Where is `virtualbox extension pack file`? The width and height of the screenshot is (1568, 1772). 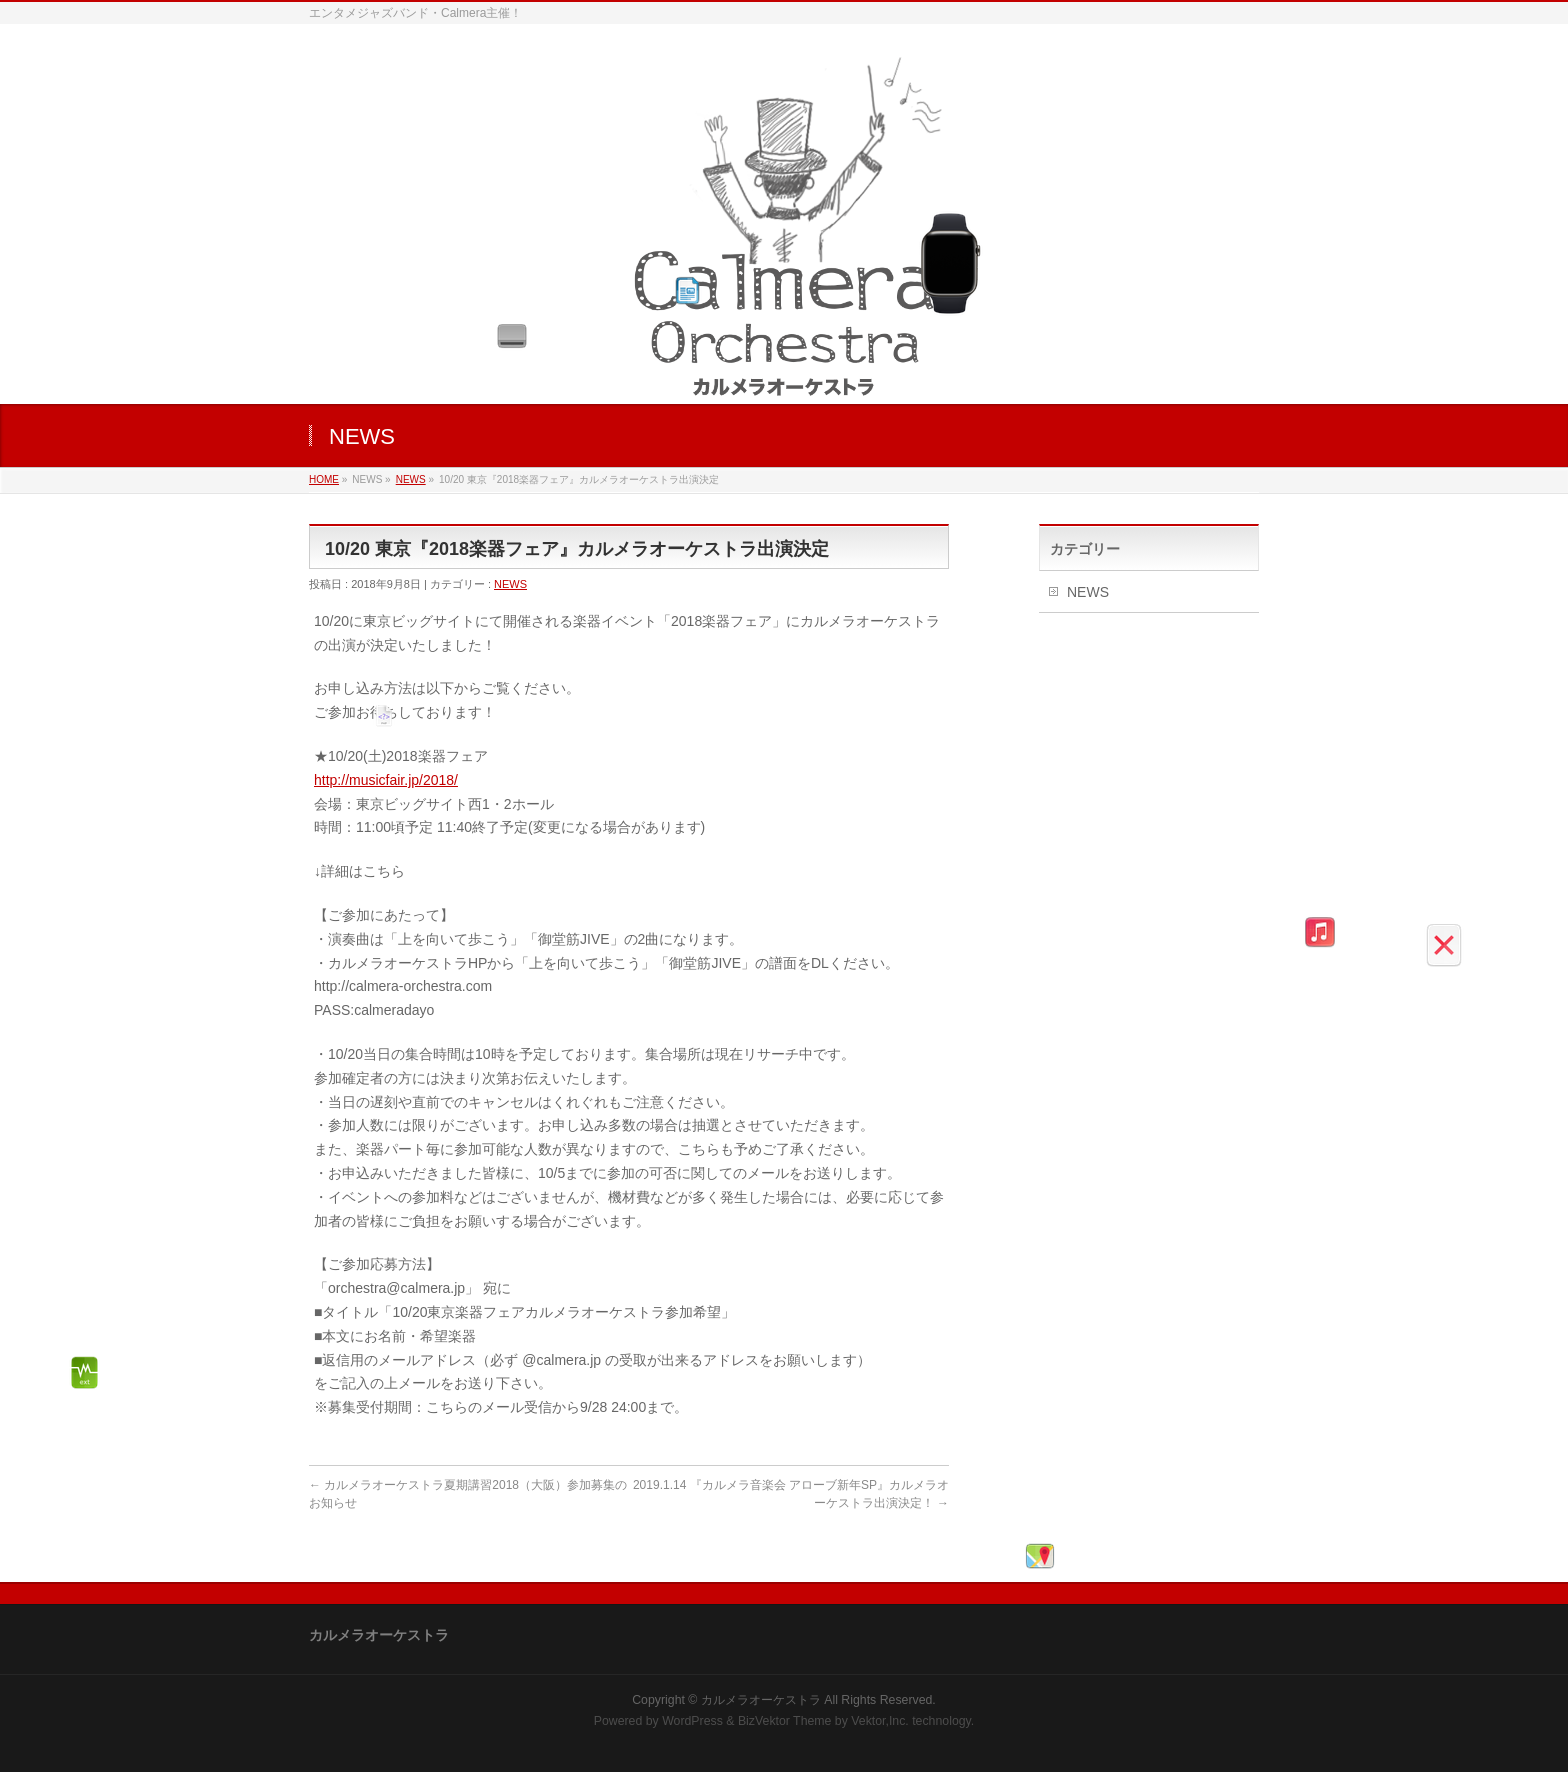
virtualbox extension pack file is located at coordinates (84, 1372).